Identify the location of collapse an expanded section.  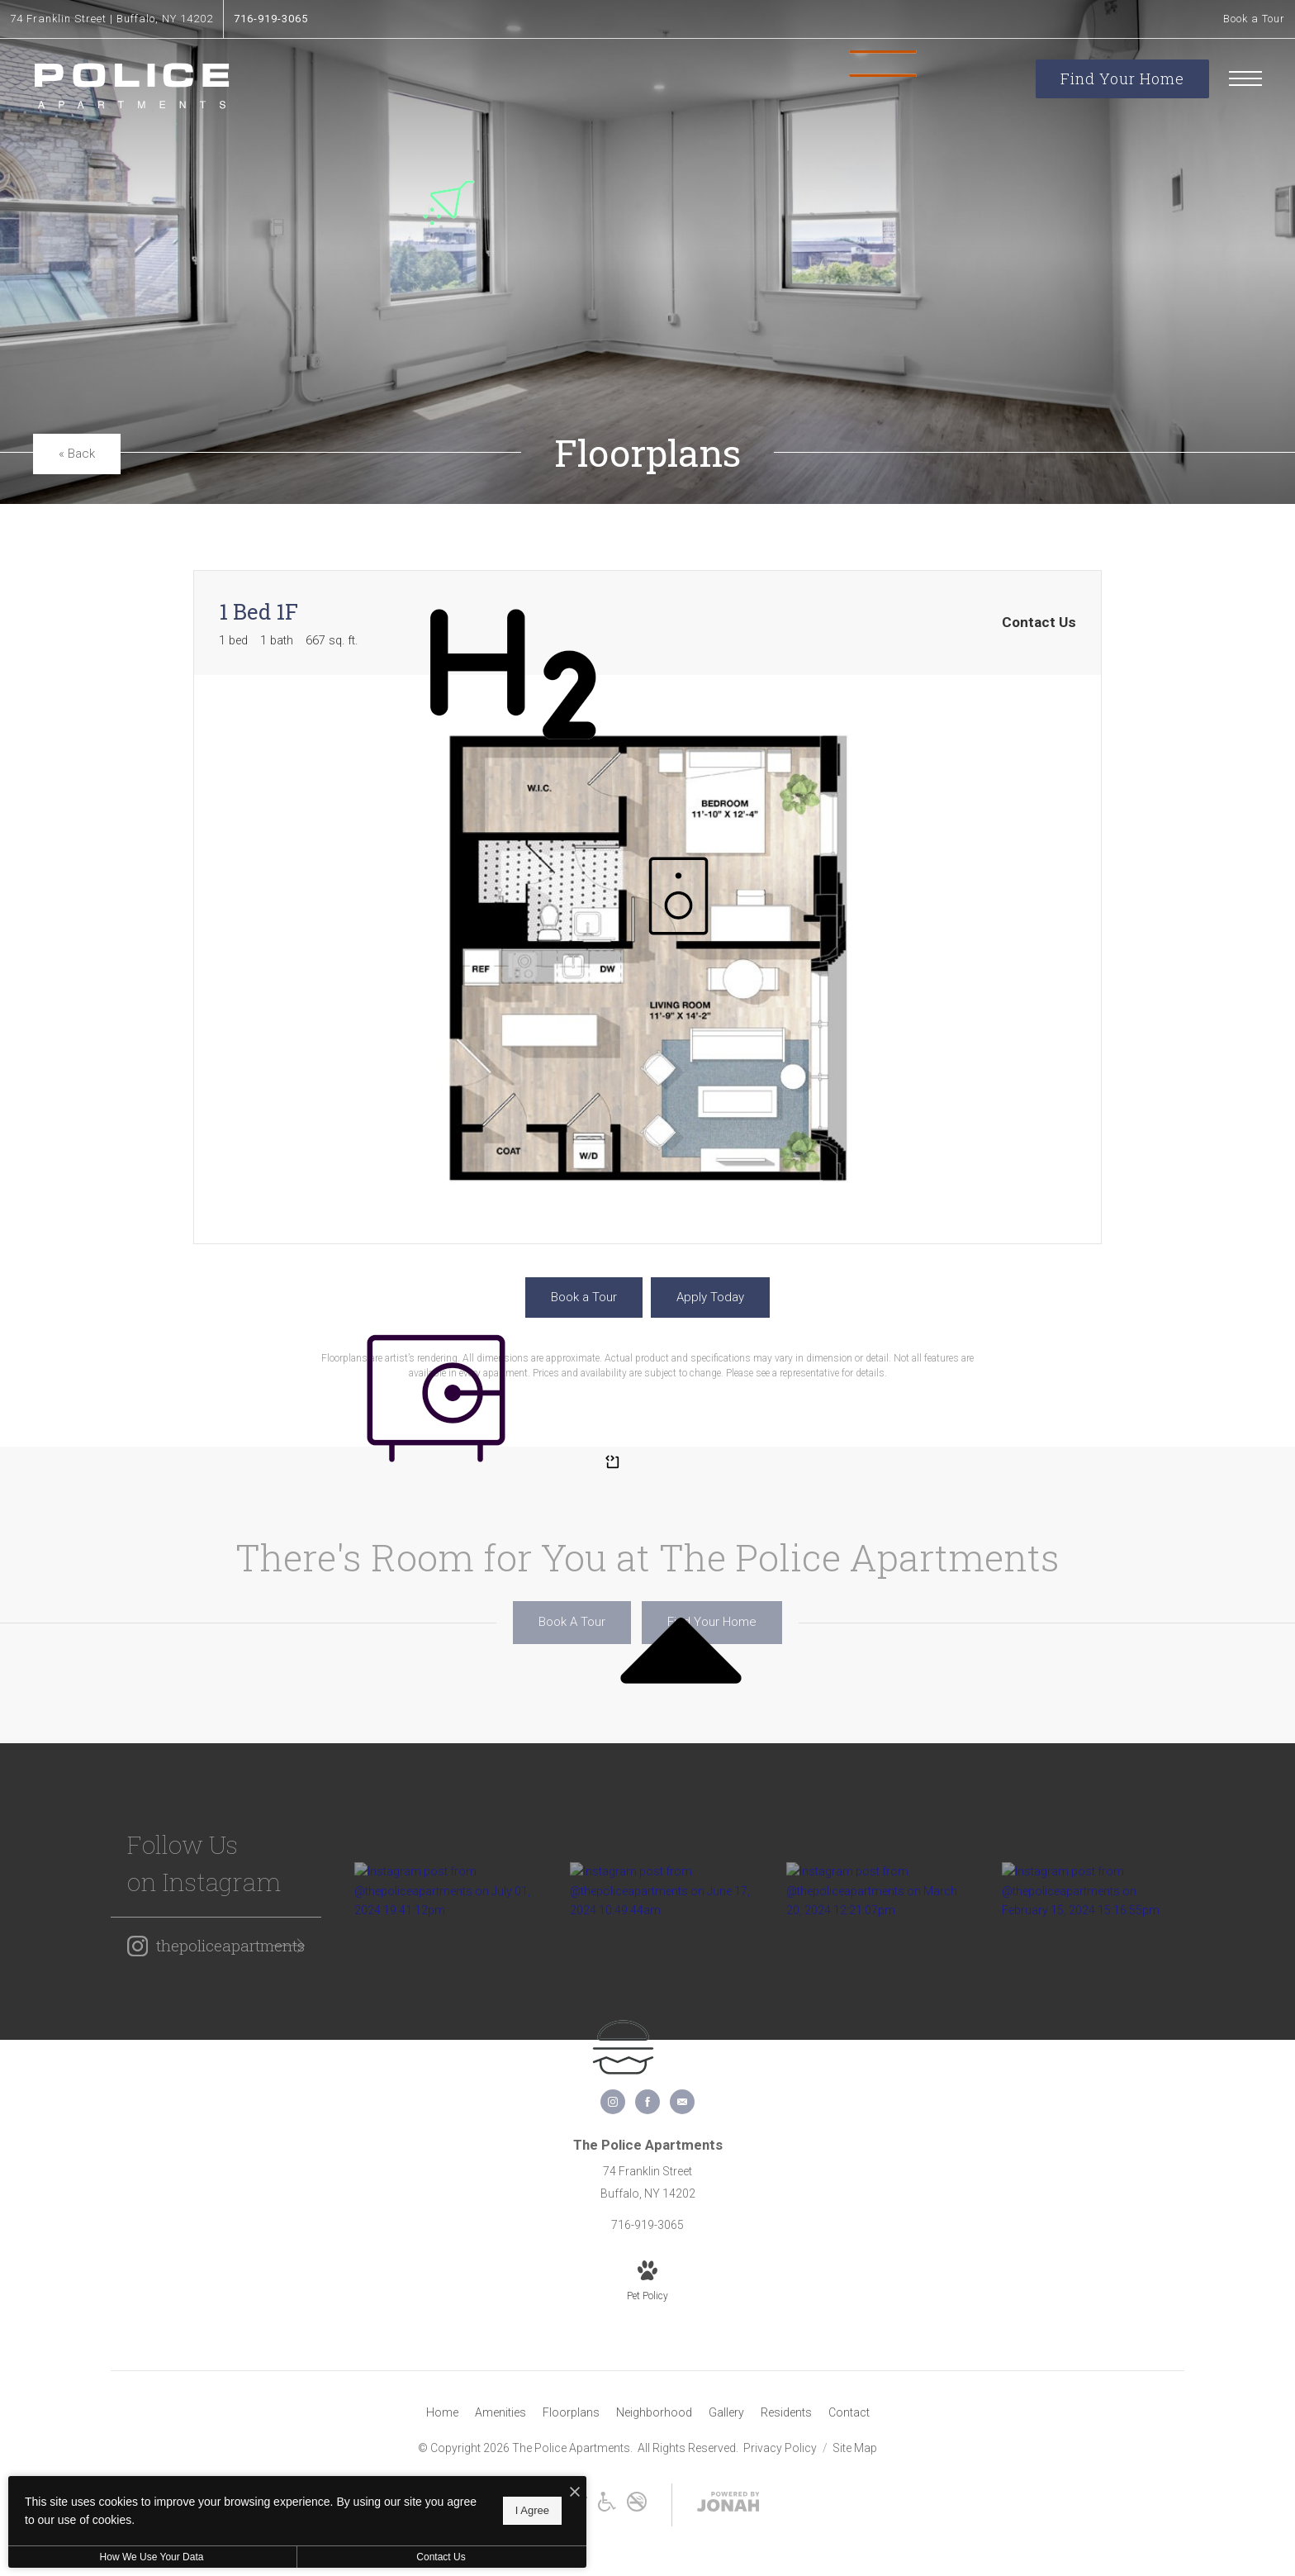
(681, 1656).